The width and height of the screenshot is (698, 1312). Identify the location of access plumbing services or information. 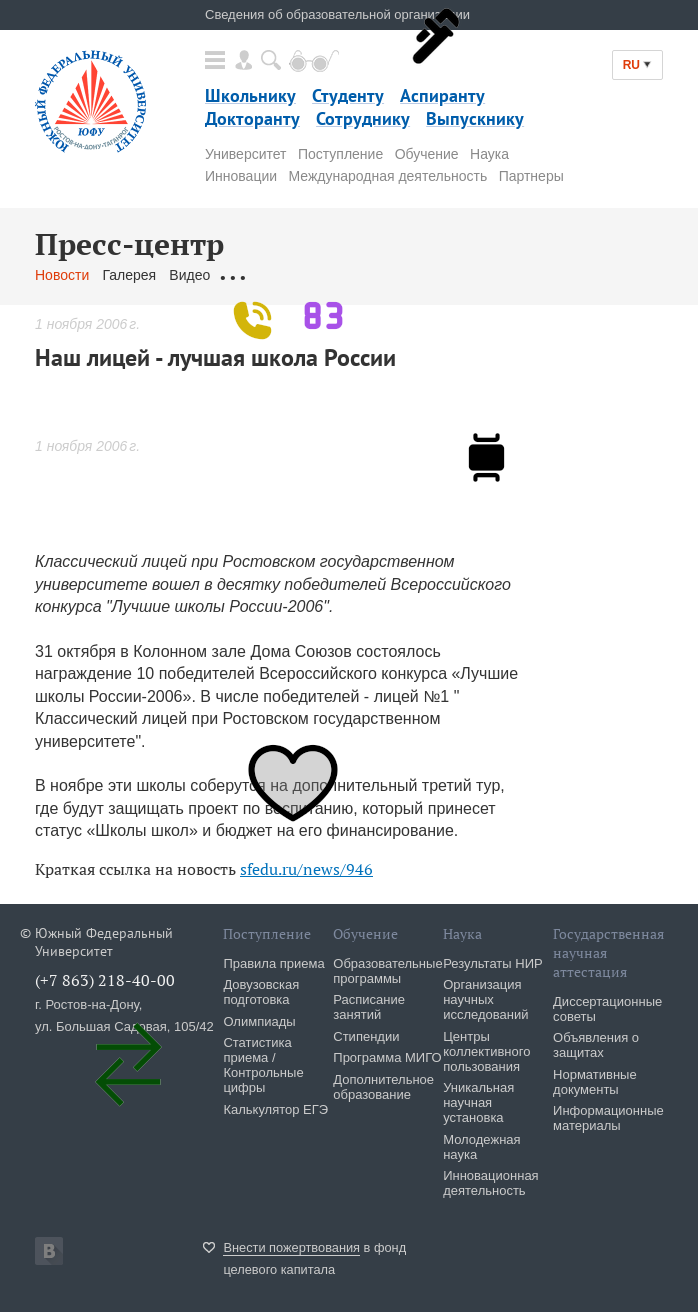
(436, 36).